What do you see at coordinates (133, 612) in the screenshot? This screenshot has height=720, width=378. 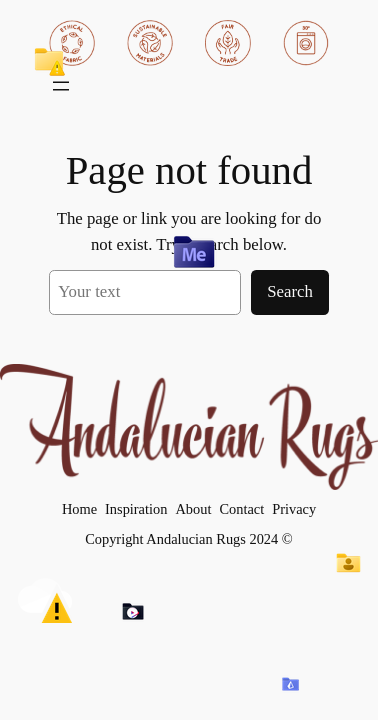 I see `folder containing youtube music vanced app files` at bounding box center [133, 612].